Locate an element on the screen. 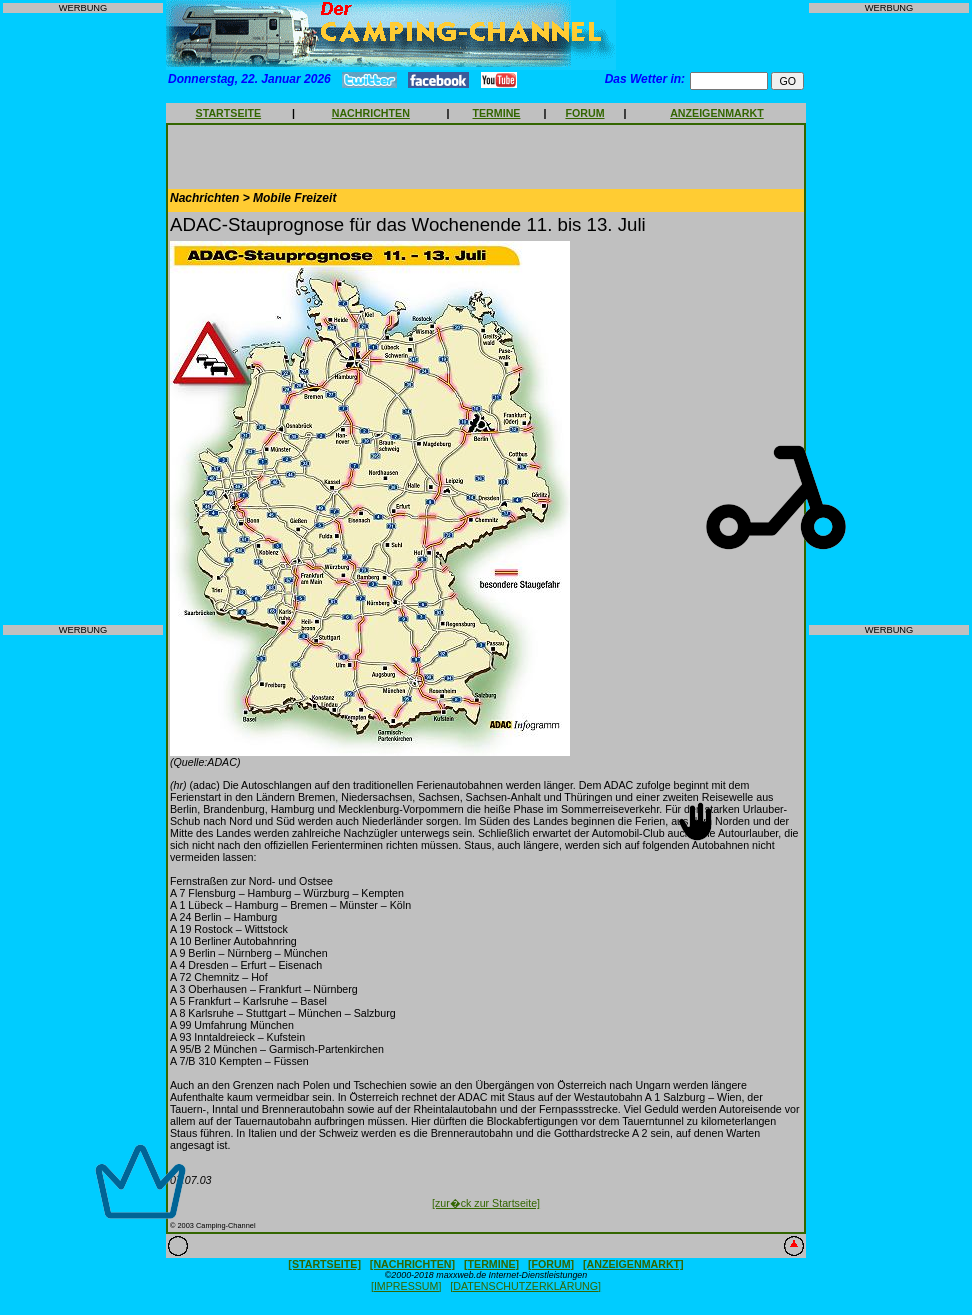 This screenshot has height=1315, width=972. indicates premium or pro membership status is located at coordinates (140, 1186).